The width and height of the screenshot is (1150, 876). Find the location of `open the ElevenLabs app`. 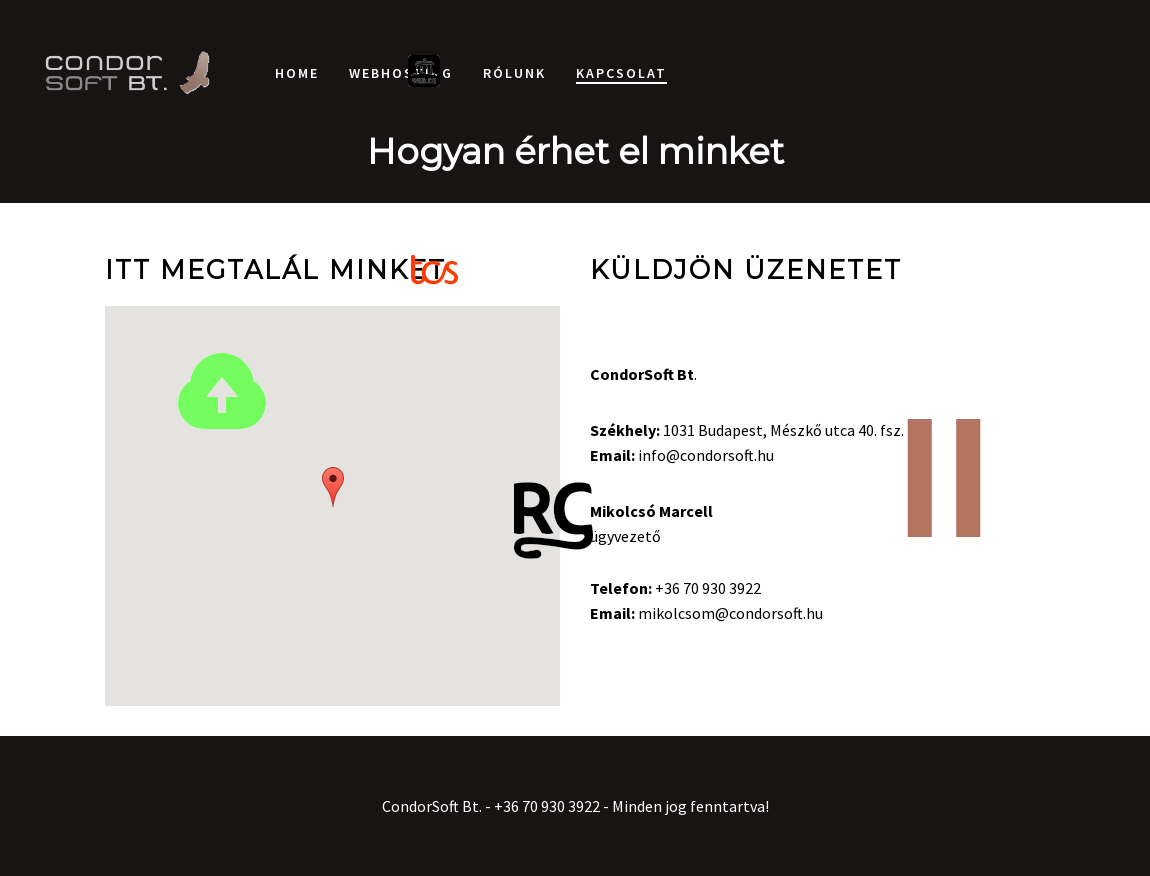

open the ElevenLabs app is located at coordinates (944, 478).